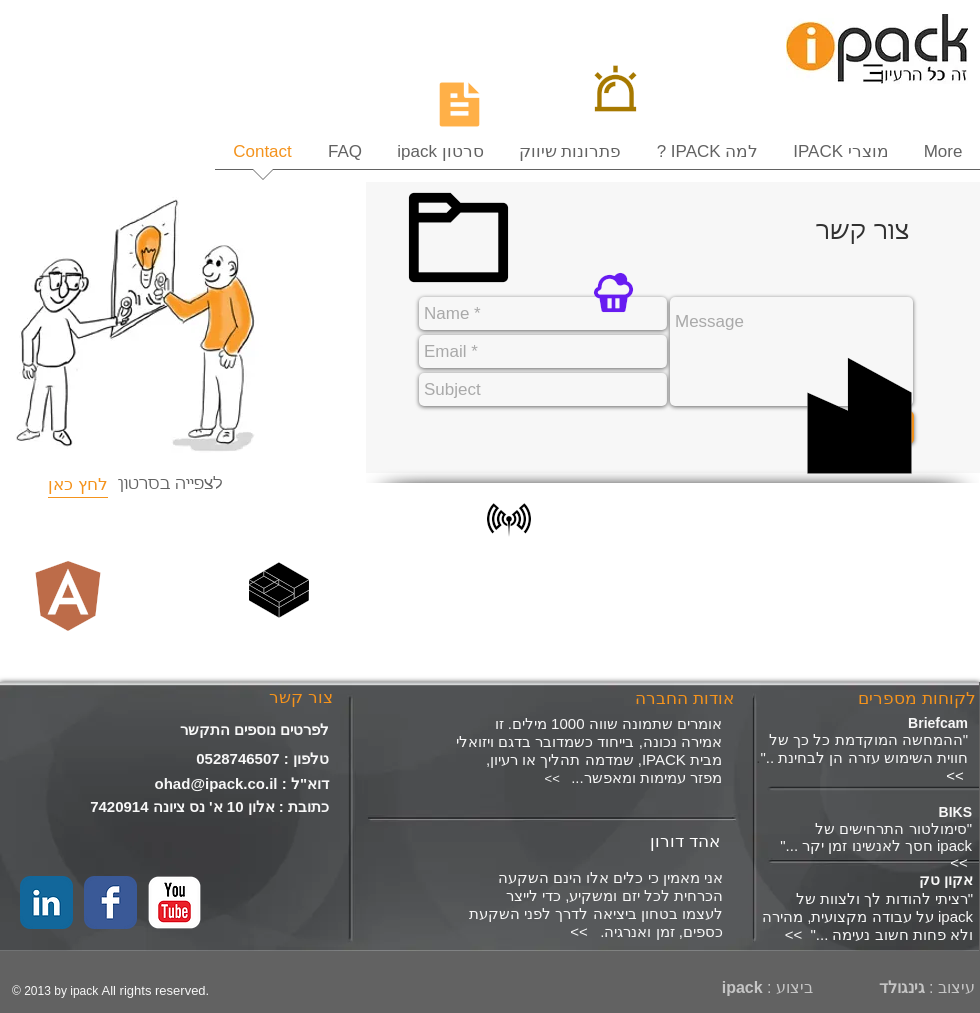 This screenshot has width=980, height=1013. I want to click on open folder to view files, so click(458, 237).